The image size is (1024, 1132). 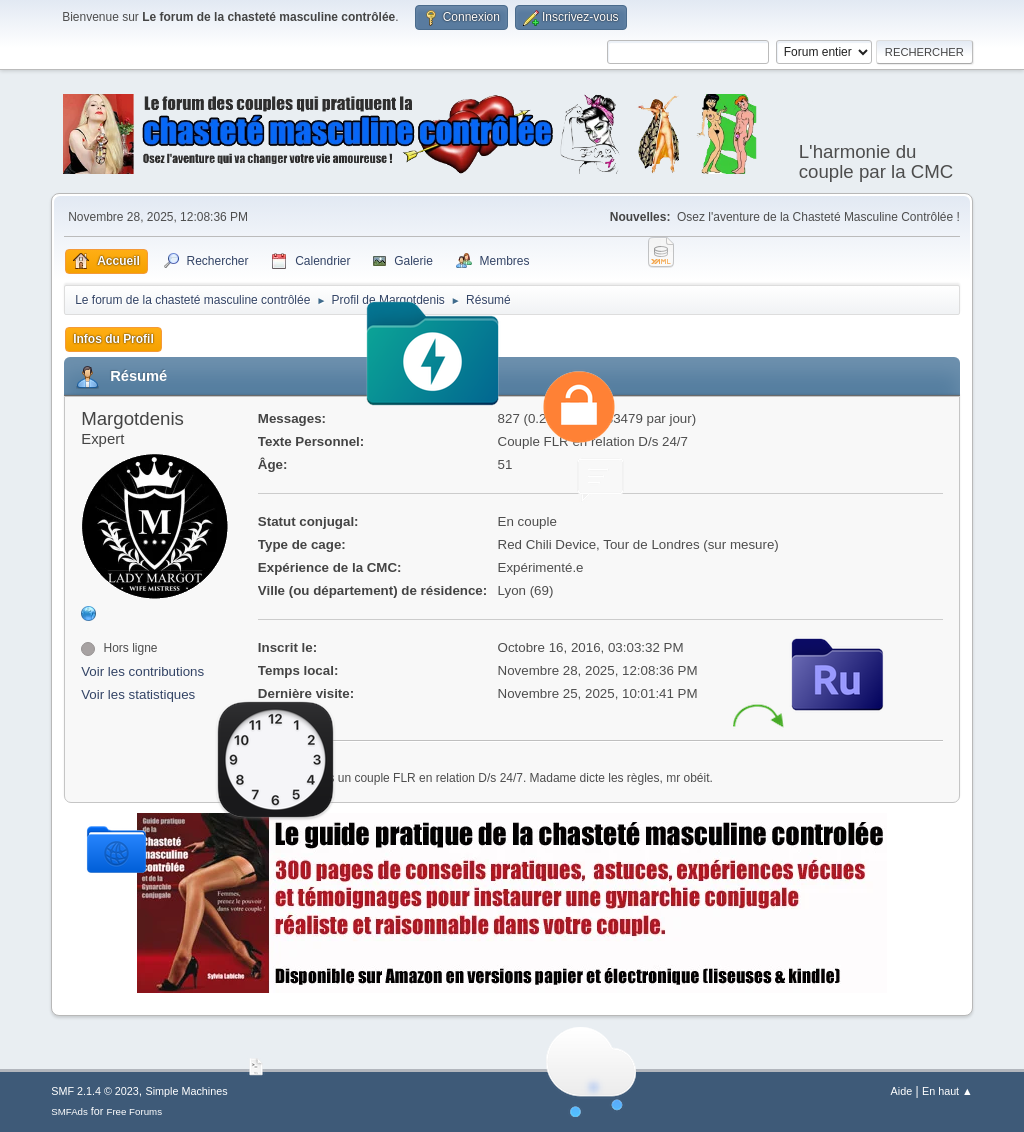 I want to click on folder containing Adobe Premiere Rush project files, so click(x=837, y=677).